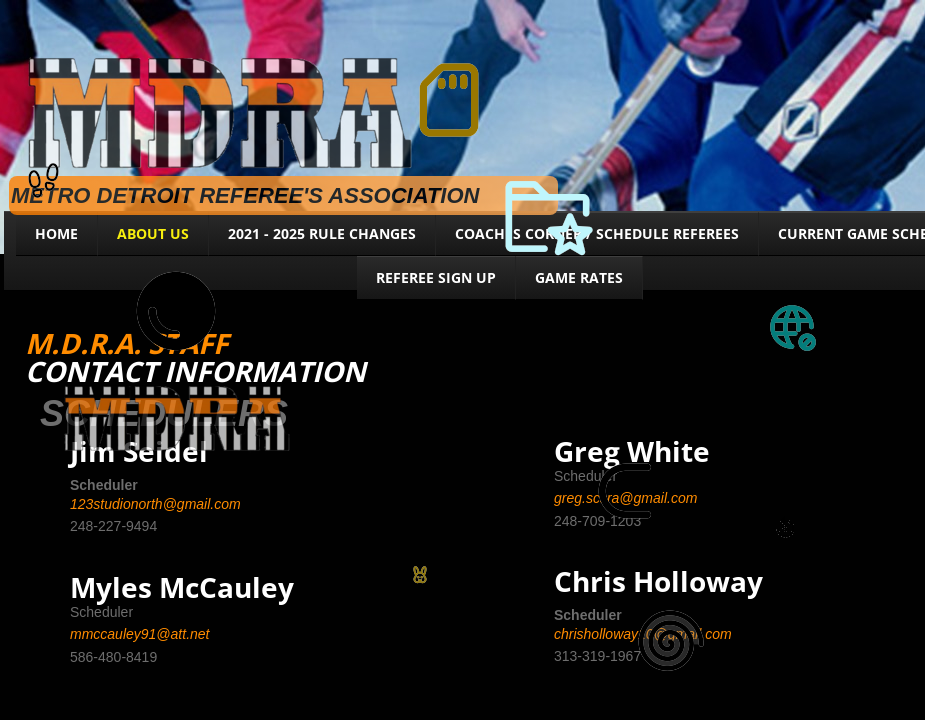 This screenshot has width=925, height=720. Describe the element at coordinates (626, 491) in the screenshot. I see `indicates a proper subset relationship in mathematical notation` at that location.